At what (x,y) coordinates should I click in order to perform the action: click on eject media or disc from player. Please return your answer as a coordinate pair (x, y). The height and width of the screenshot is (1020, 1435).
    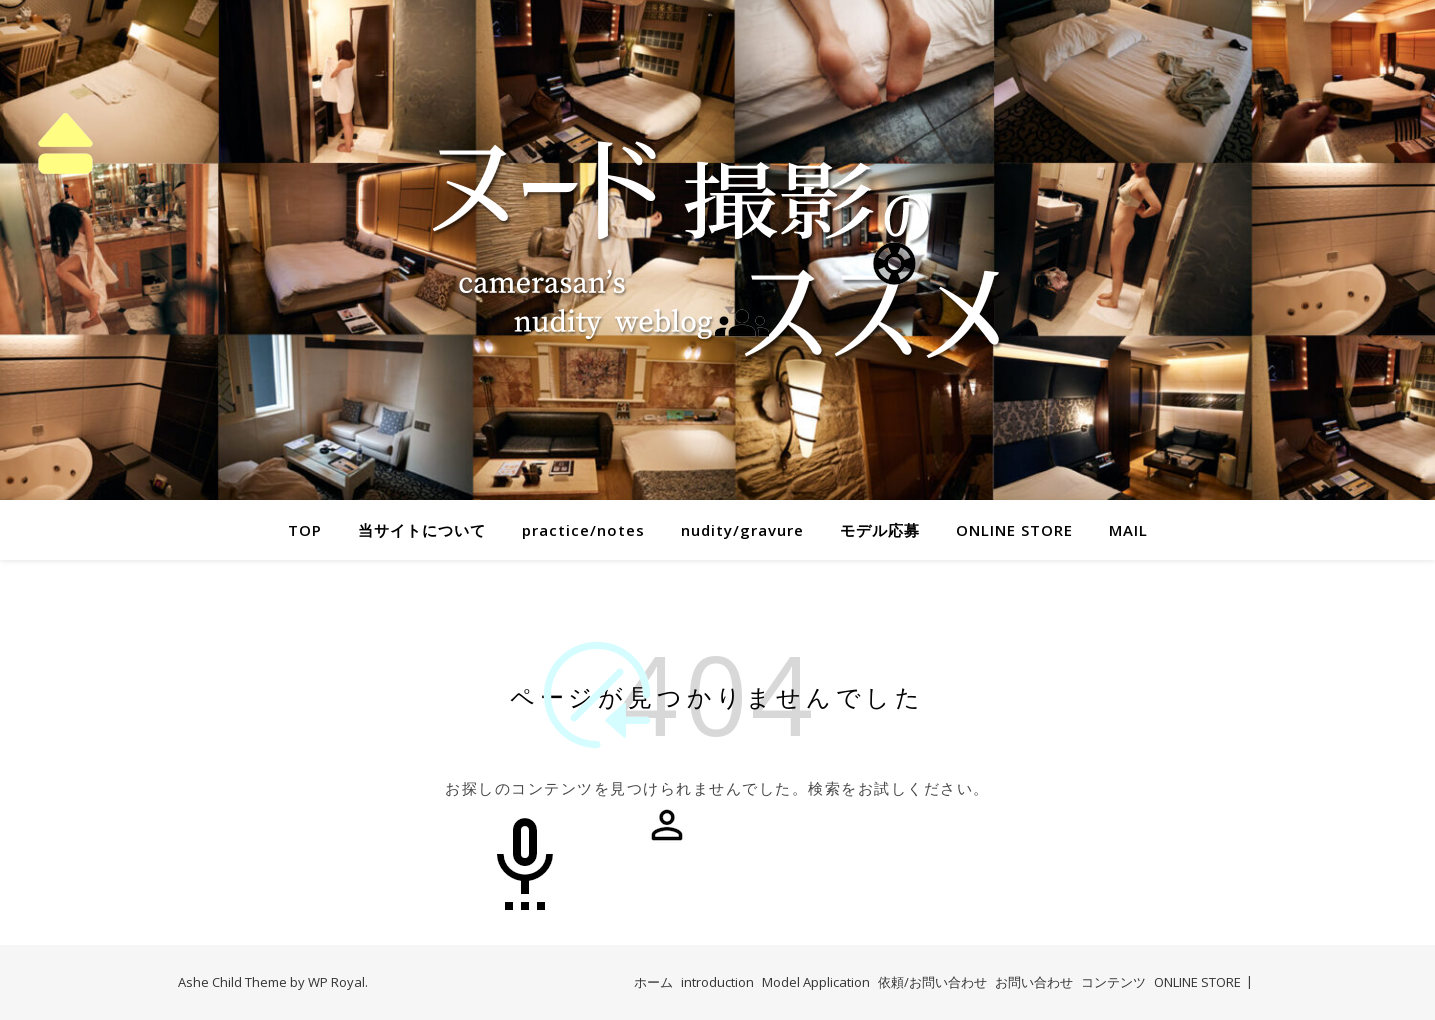
    Looking at the image, I should click on (65, 143).